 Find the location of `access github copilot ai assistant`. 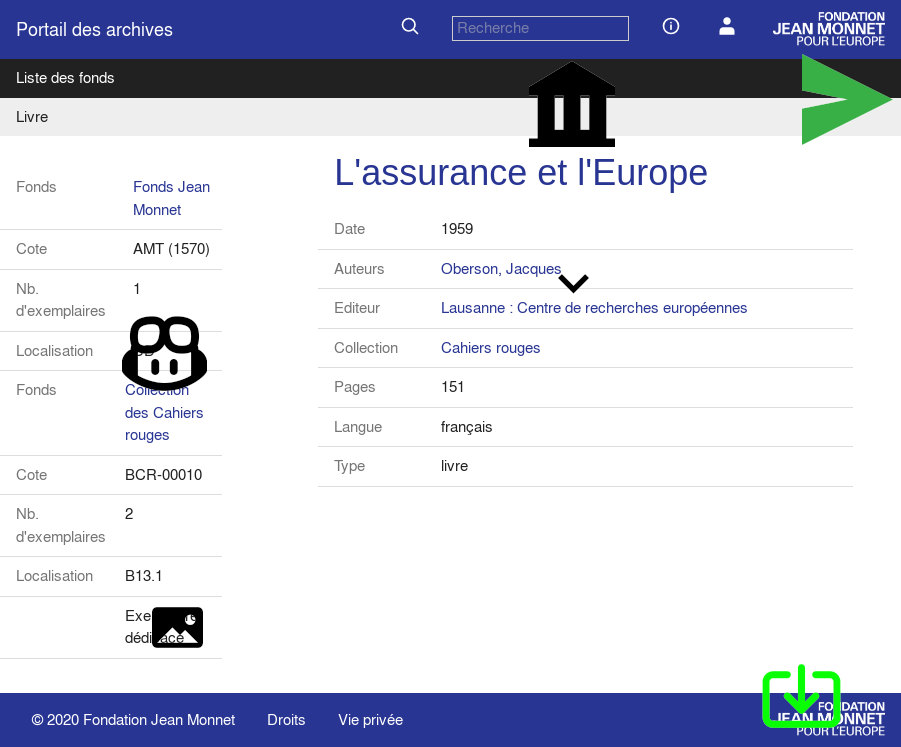

access github copilot ai assistant is located at coordinates (164, 353).